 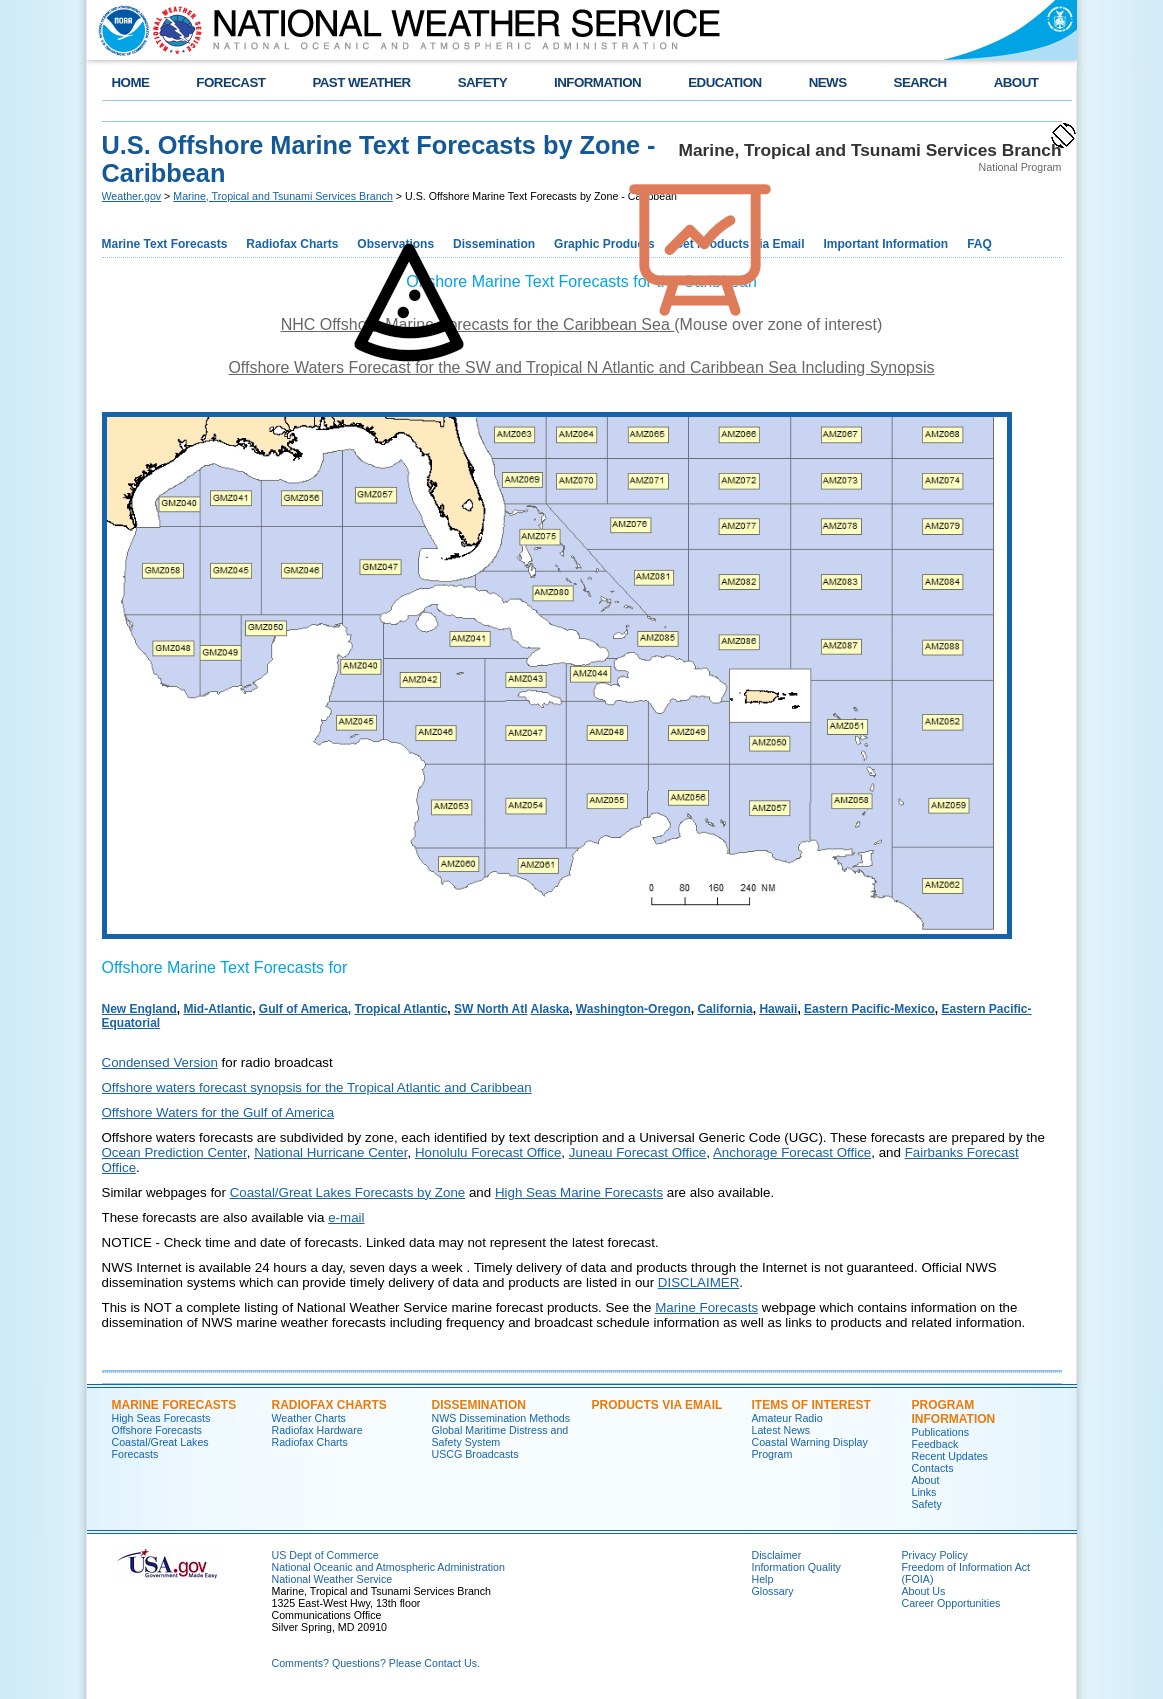 I want to click on browse food delivery options, so click(x=409, y=301).